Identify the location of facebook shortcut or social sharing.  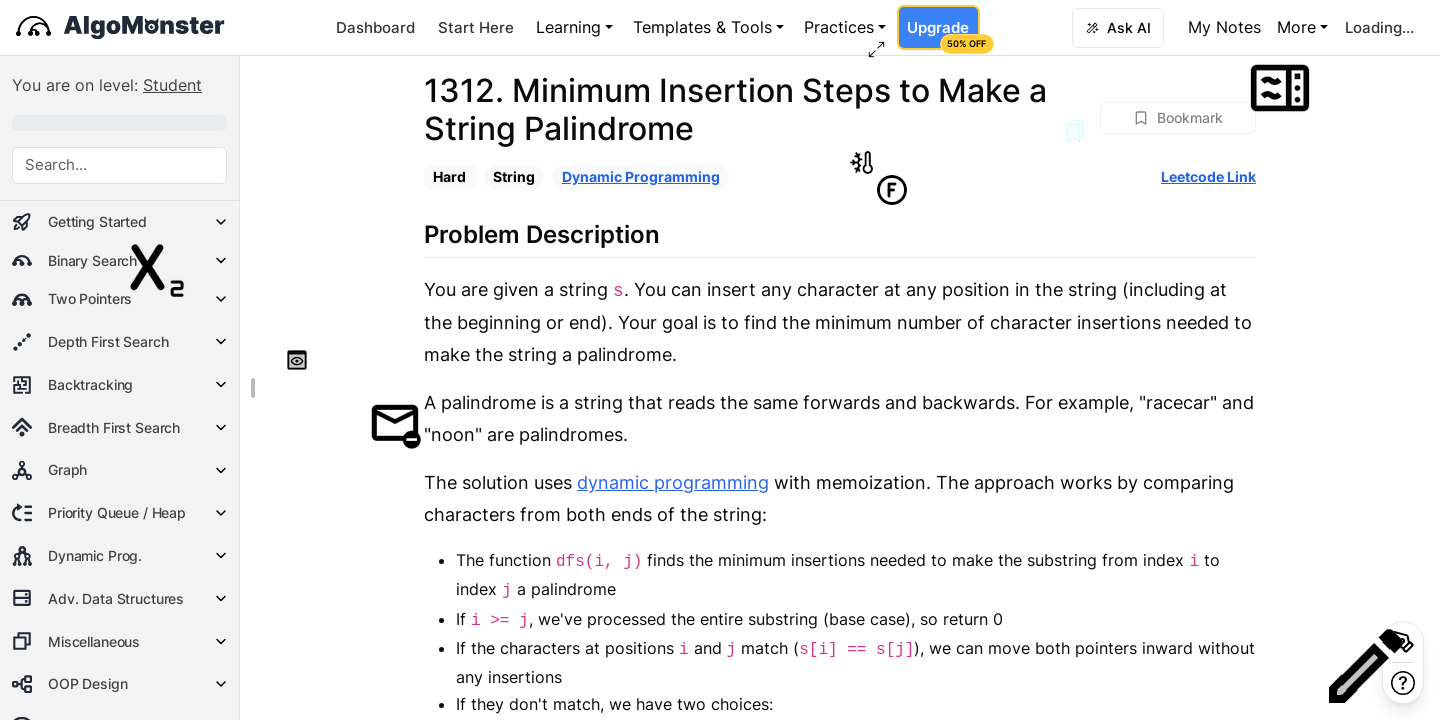
(892, 190).